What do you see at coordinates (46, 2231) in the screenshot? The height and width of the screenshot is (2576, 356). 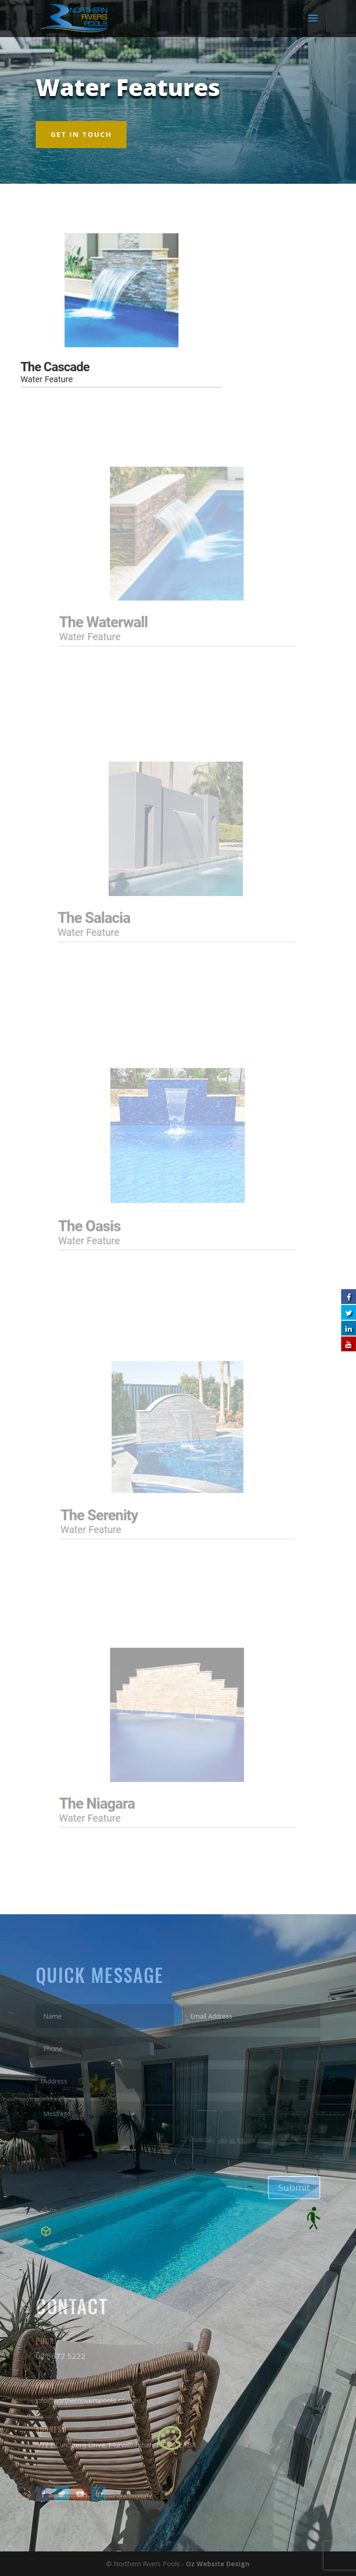 I see `view 3D model or object` at bounding box center [46, 2231].